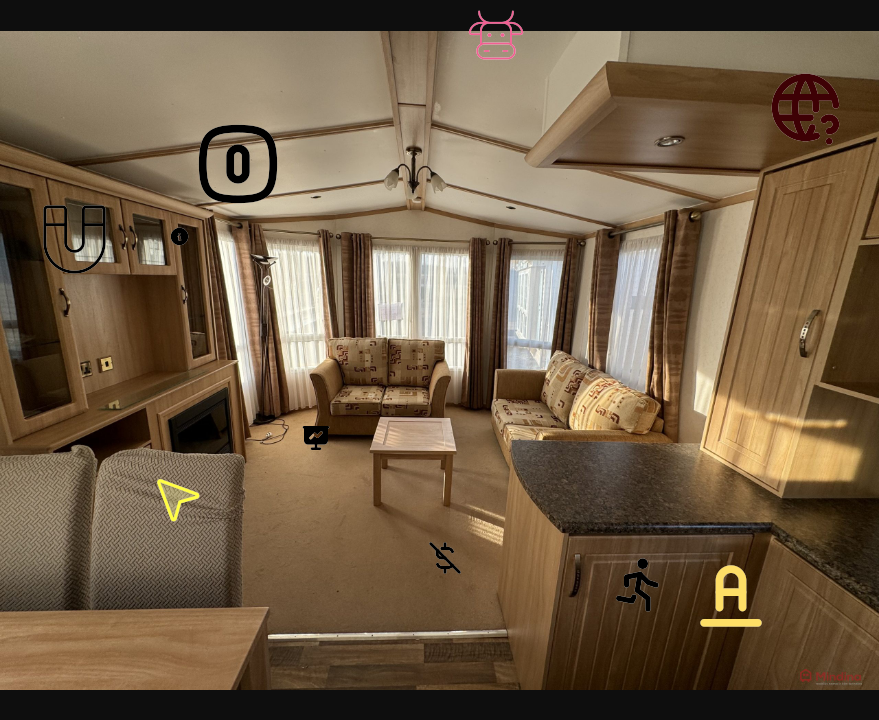 The height and width of the screenshot is (720, 879). Describe the element at coordinates (805, 107) in the screenshot. I see `access help or FAQ for international/global settings` at that location.